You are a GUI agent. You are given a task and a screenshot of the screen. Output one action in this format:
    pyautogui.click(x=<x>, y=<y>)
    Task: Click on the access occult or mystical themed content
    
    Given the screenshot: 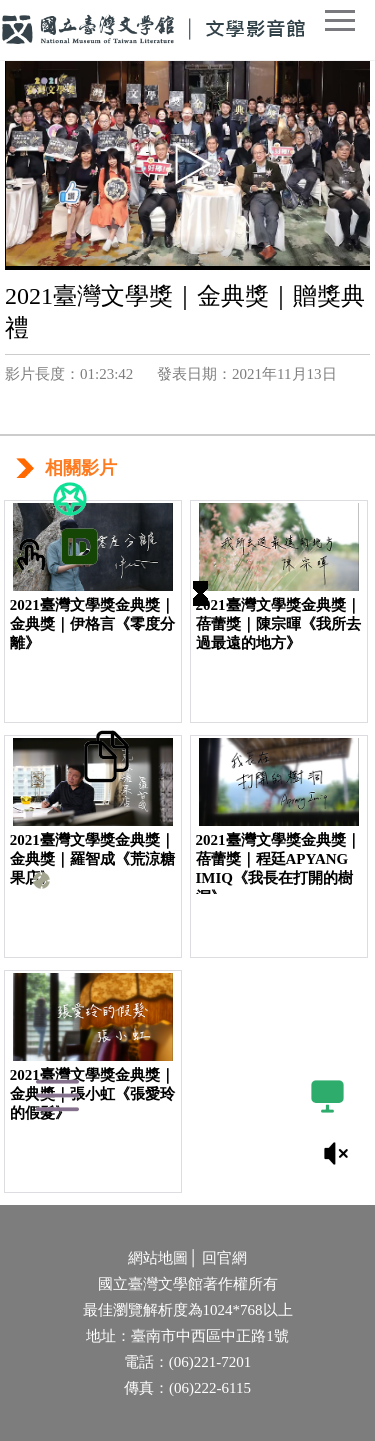 What is the action you would take?
    pyautogui.click(x=70, y=499)
    